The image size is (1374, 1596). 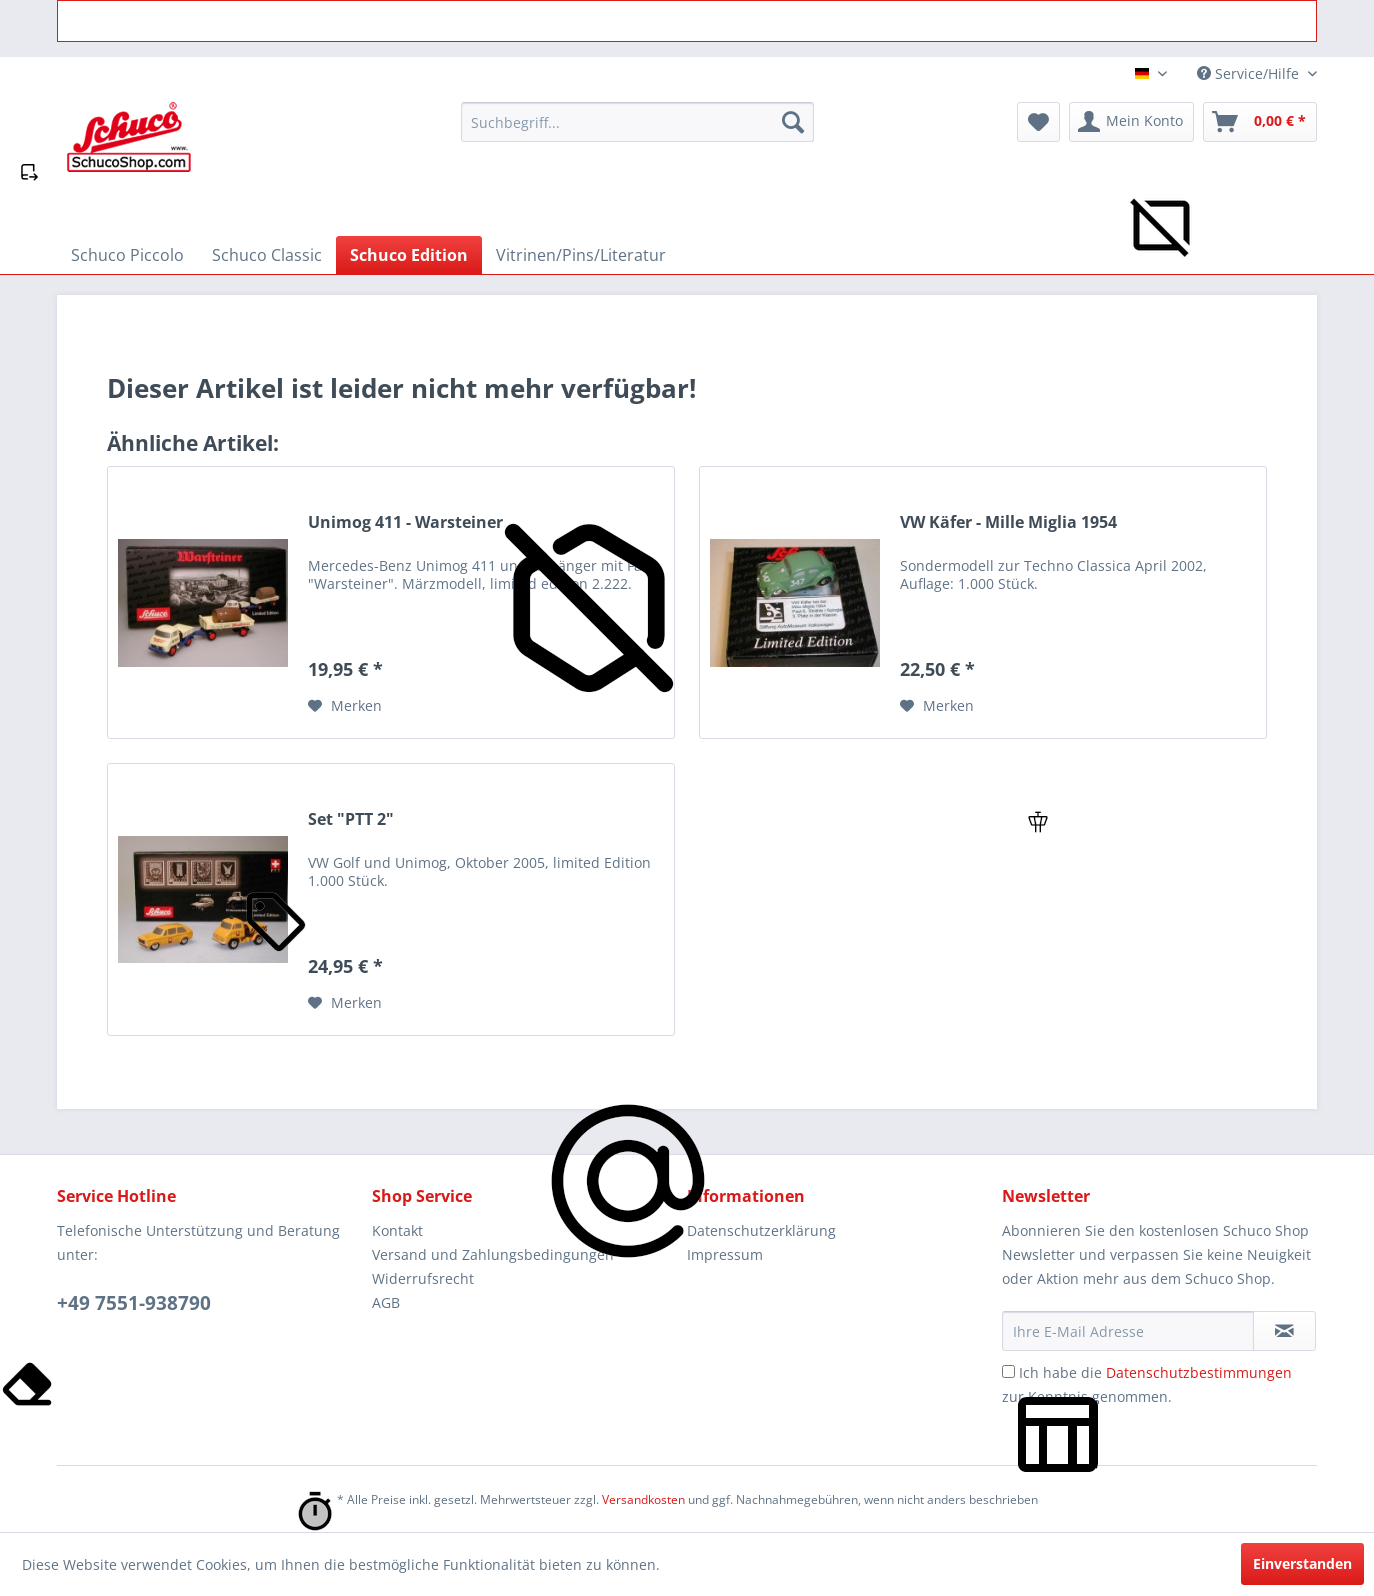 What do you see at coordinates (29, 173) in the screenshot?
I see `pull changes from a remote repository` at bounding box center [29, 173].